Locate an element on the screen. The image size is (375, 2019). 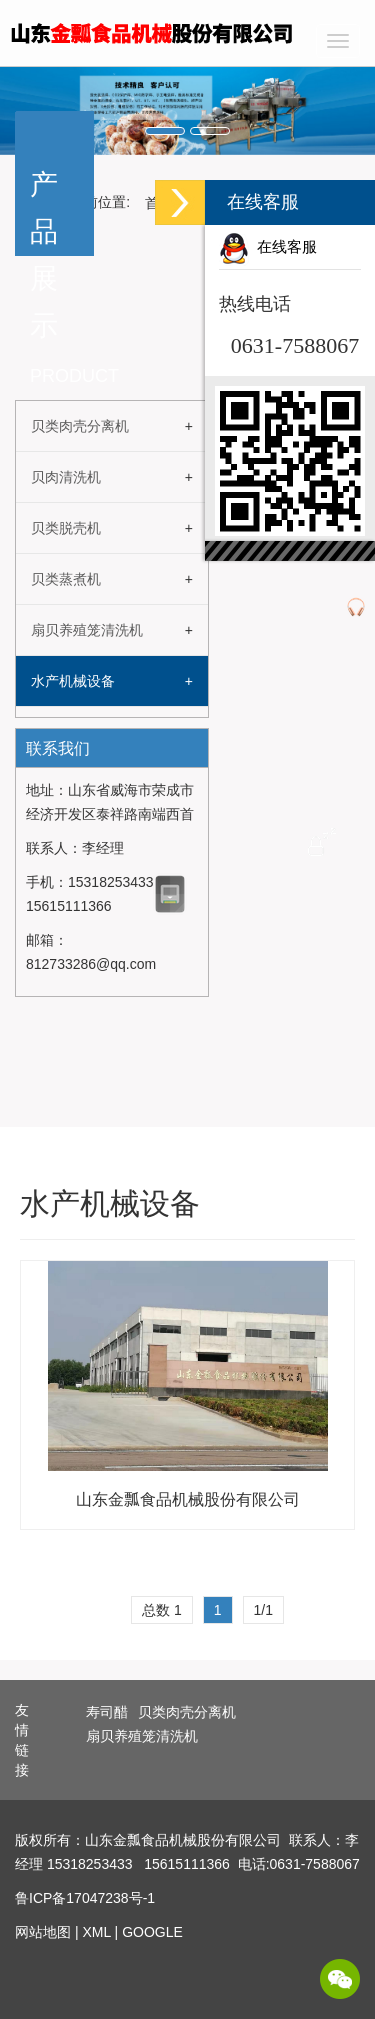
airpods max headphones in orange color variant is located at coordinates (356, 607).